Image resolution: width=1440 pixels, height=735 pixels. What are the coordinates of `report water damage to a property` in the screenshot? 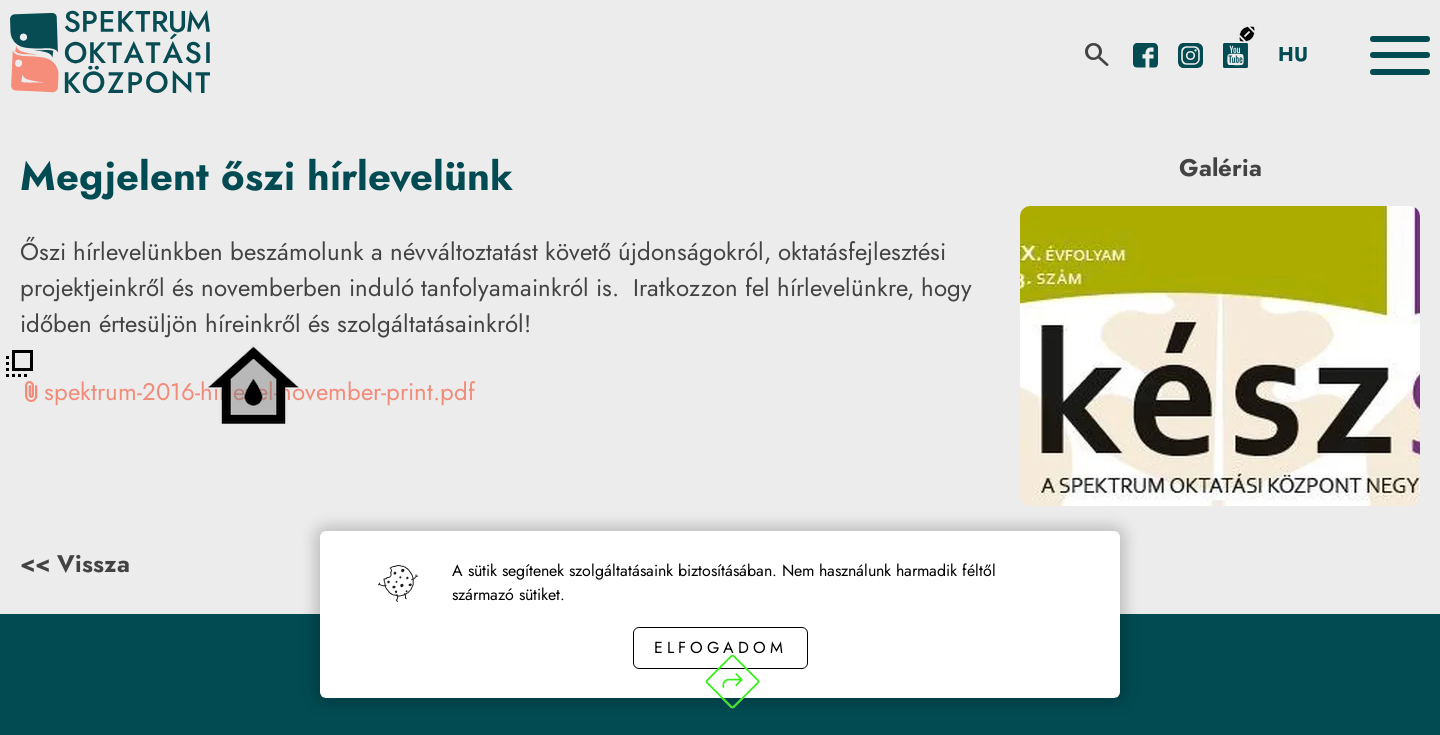 It's located at (253, 387).